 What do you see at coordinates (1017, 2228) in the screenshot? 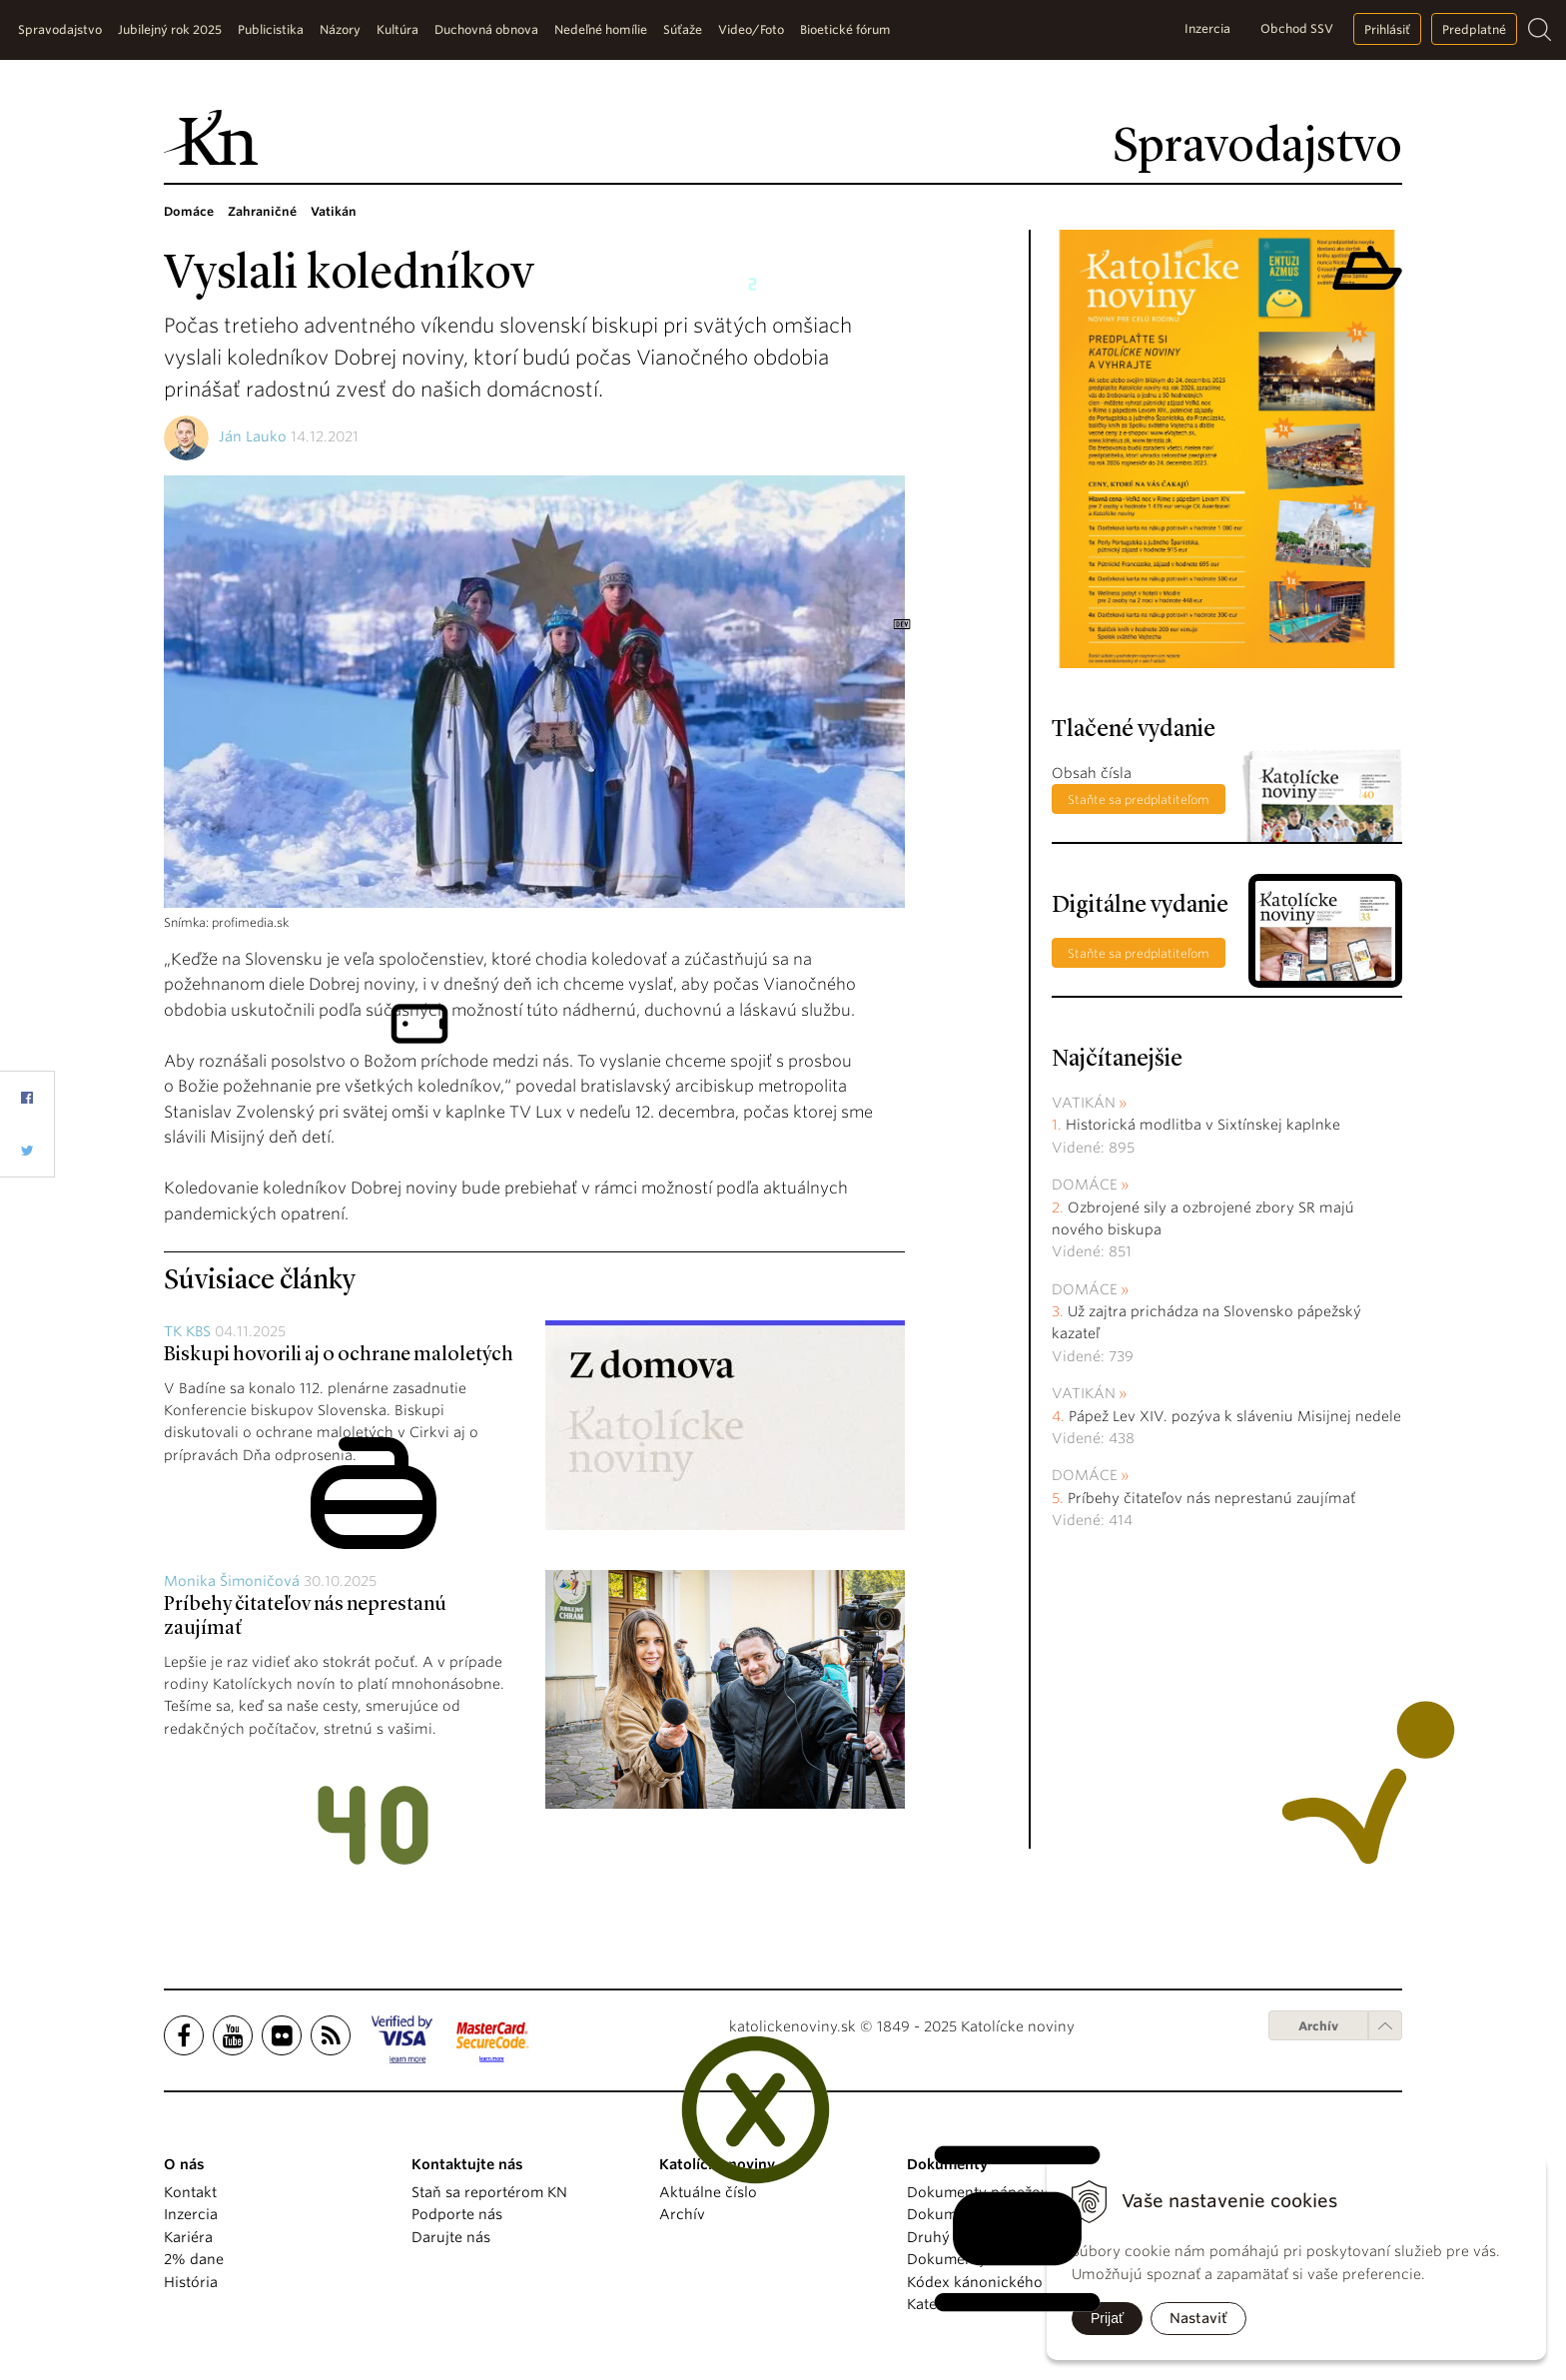
I see `distribute layers horizontally with equal spacing` at bounding box center [1017, 2228].